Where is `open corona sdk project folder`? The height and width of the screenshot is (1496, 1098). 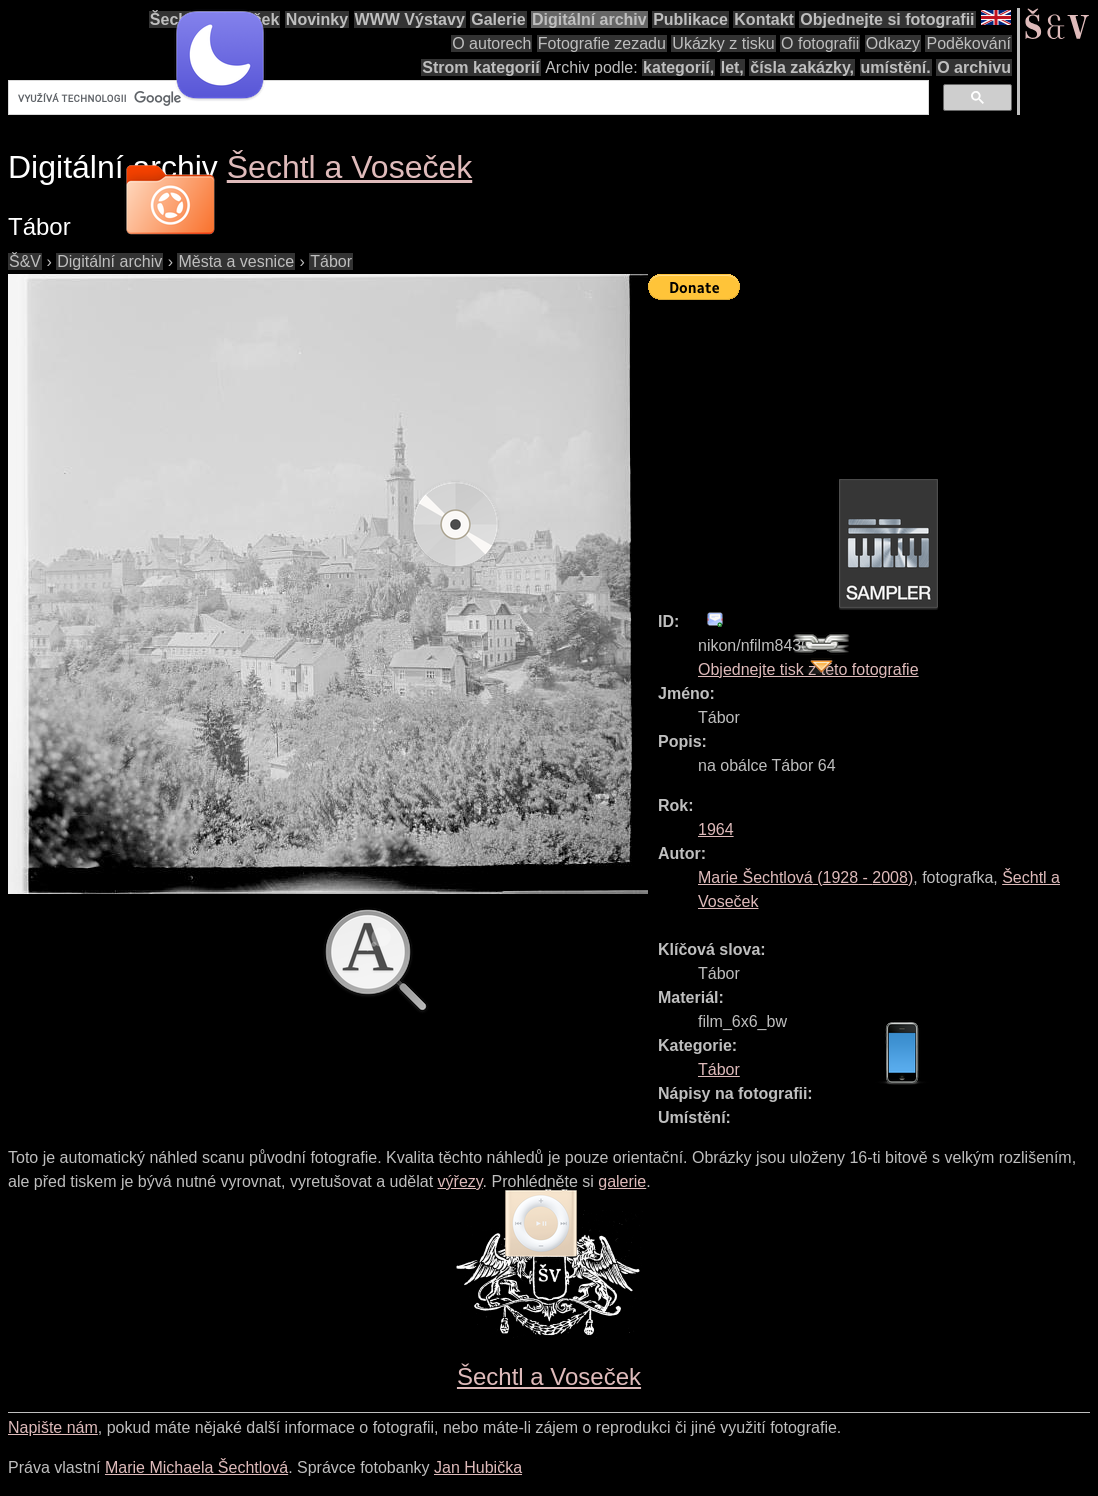 open corona sdk project folder is located at coordinates (170, 202).